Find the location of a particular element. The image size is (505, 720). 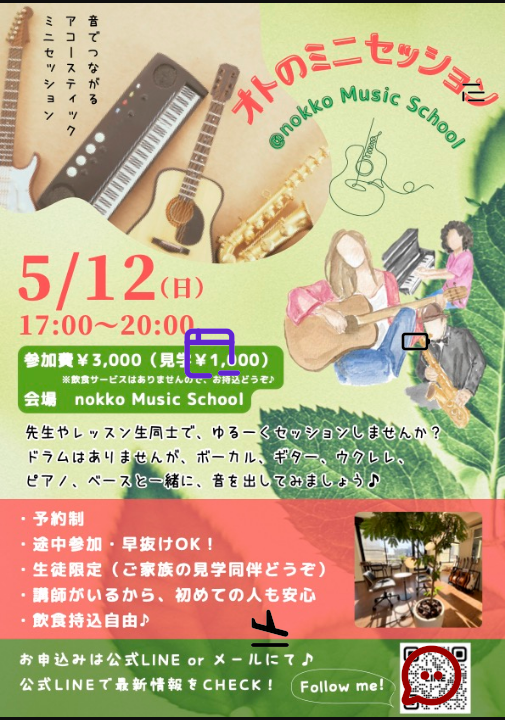

indicates arriving flight status is located at coordinates (270, 629).